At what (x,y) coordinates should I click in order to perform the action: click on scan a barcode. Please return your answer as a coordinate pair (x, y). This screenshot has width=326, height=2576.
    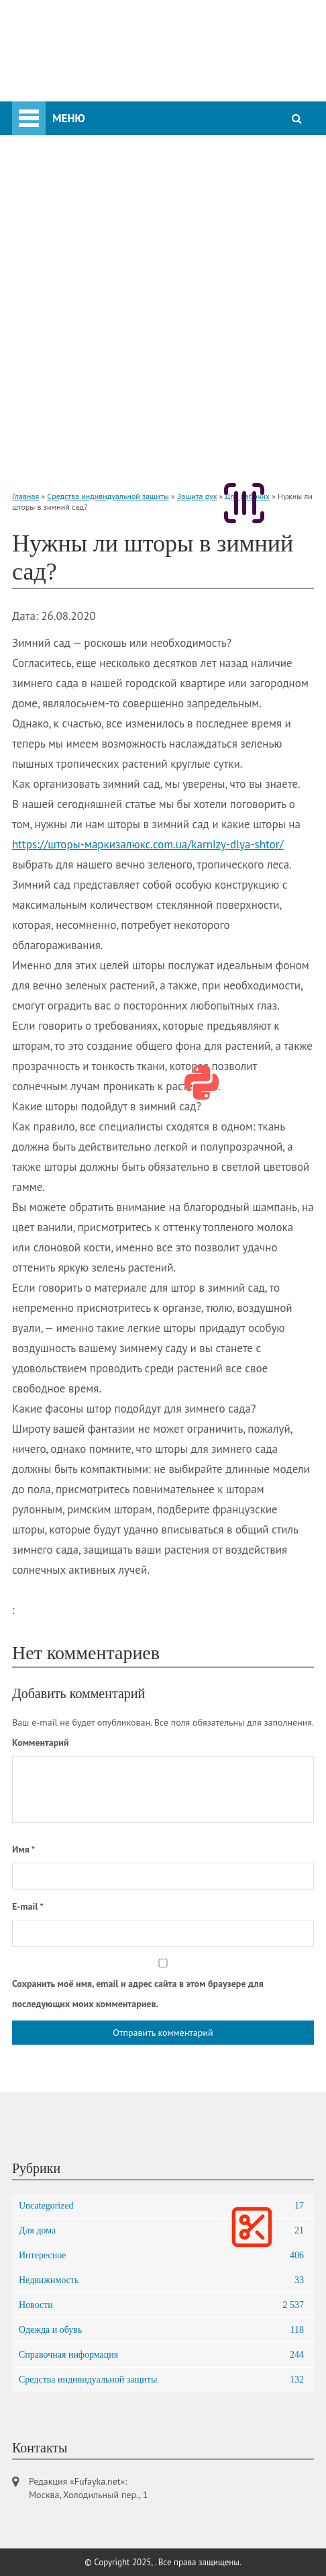
    Looking at the image, I should click on (244, 503).